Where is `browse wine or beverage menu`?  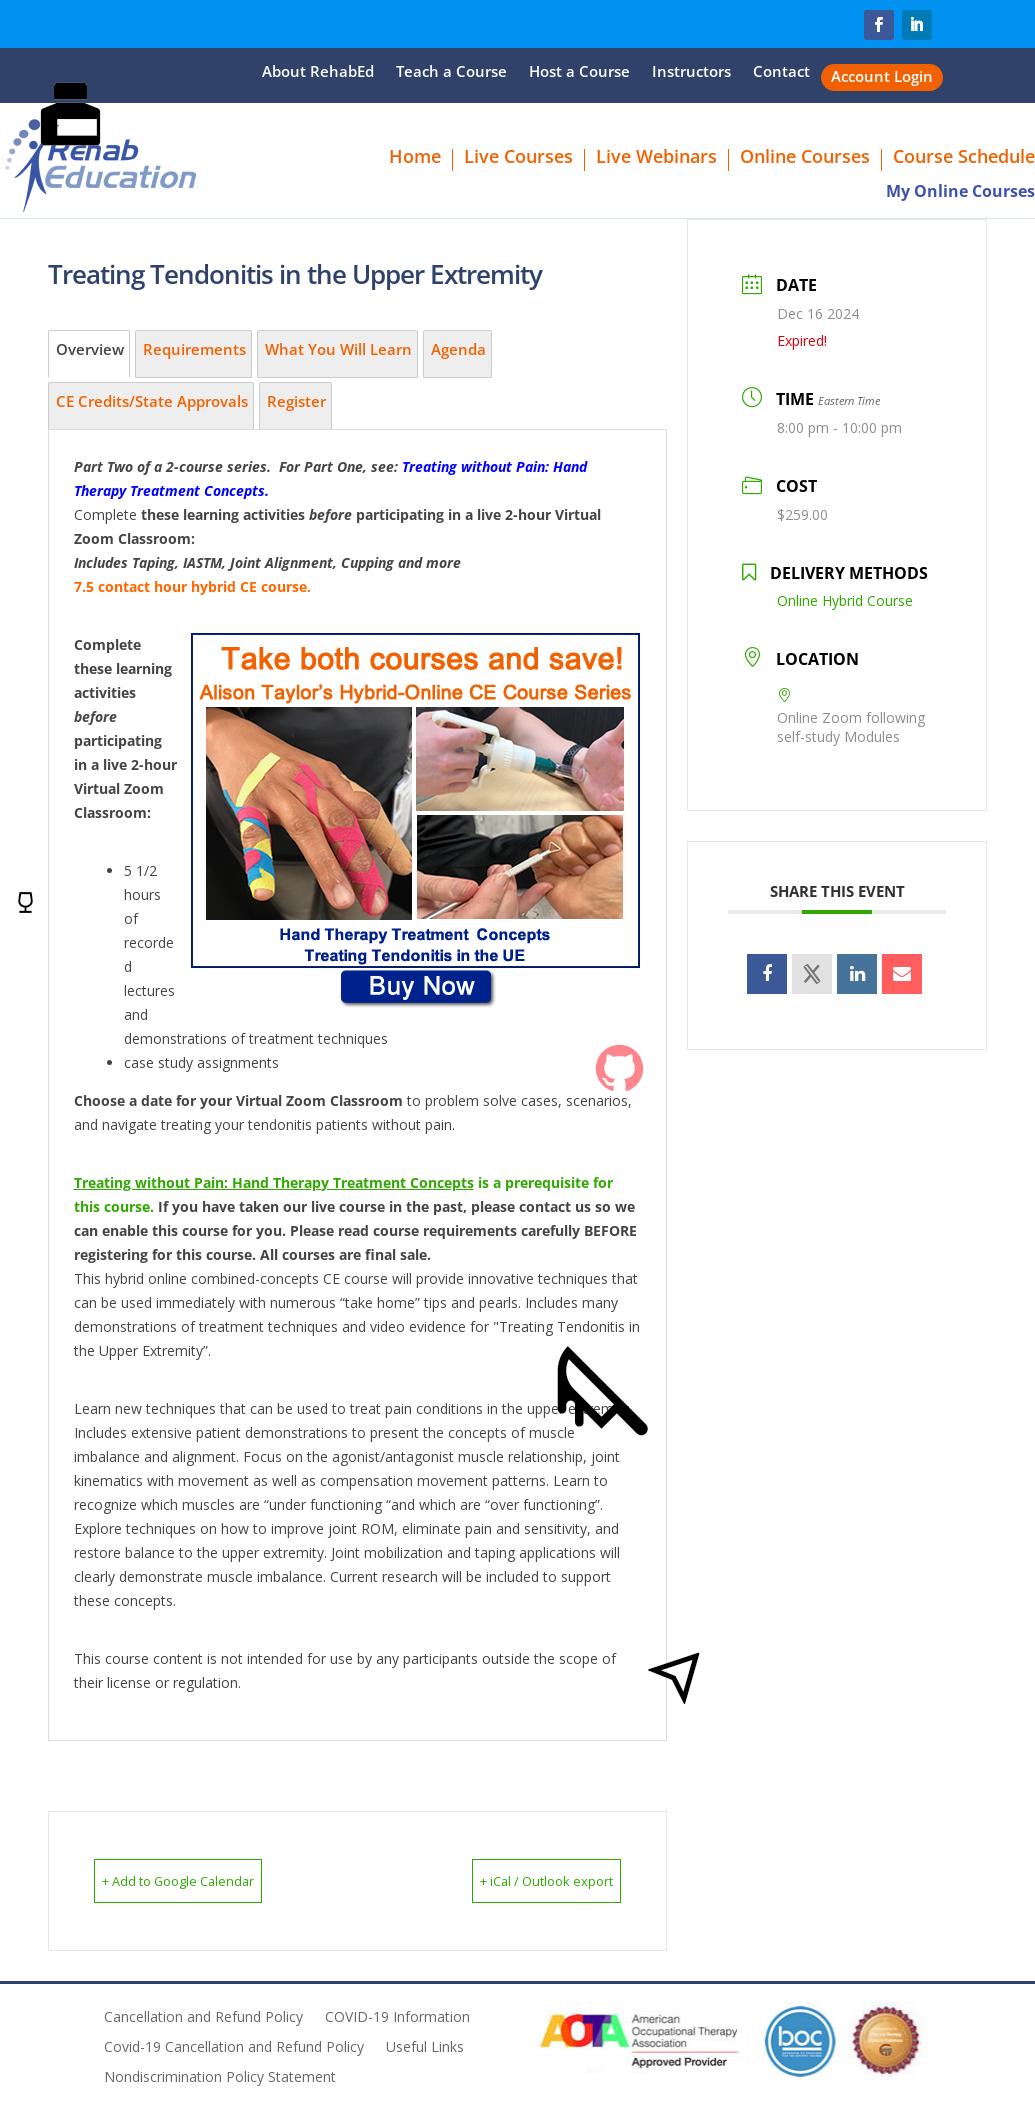 browse wine or beverage menu is located at coordinates (25, 902).